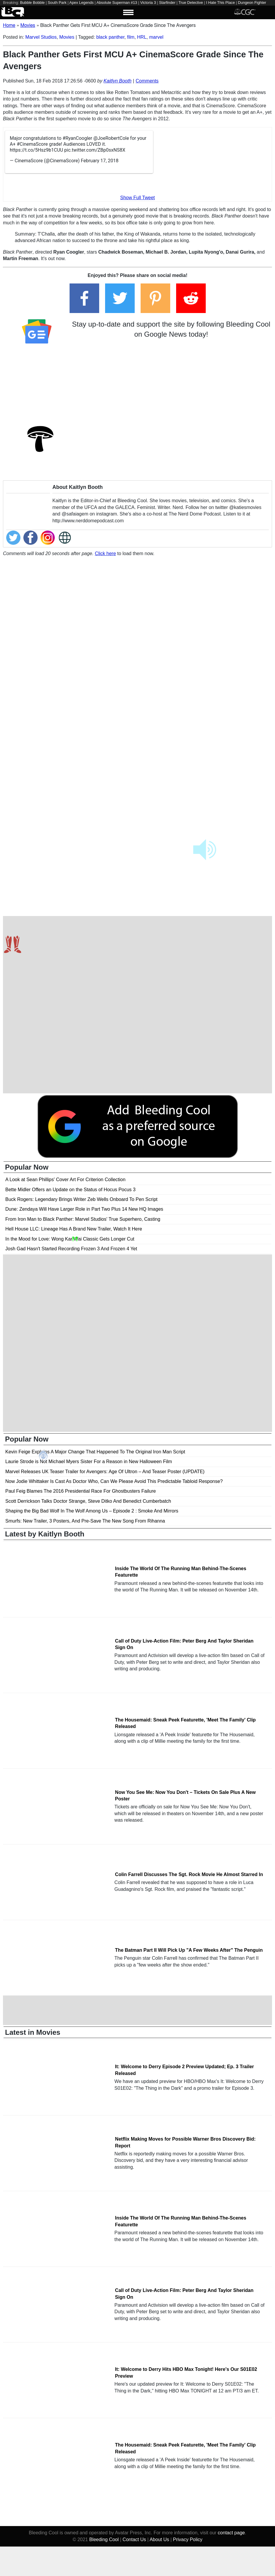  Describe the element at coordinates (43, 1456) in the screenshot. I see `select rogue or stealth character class` at that location.